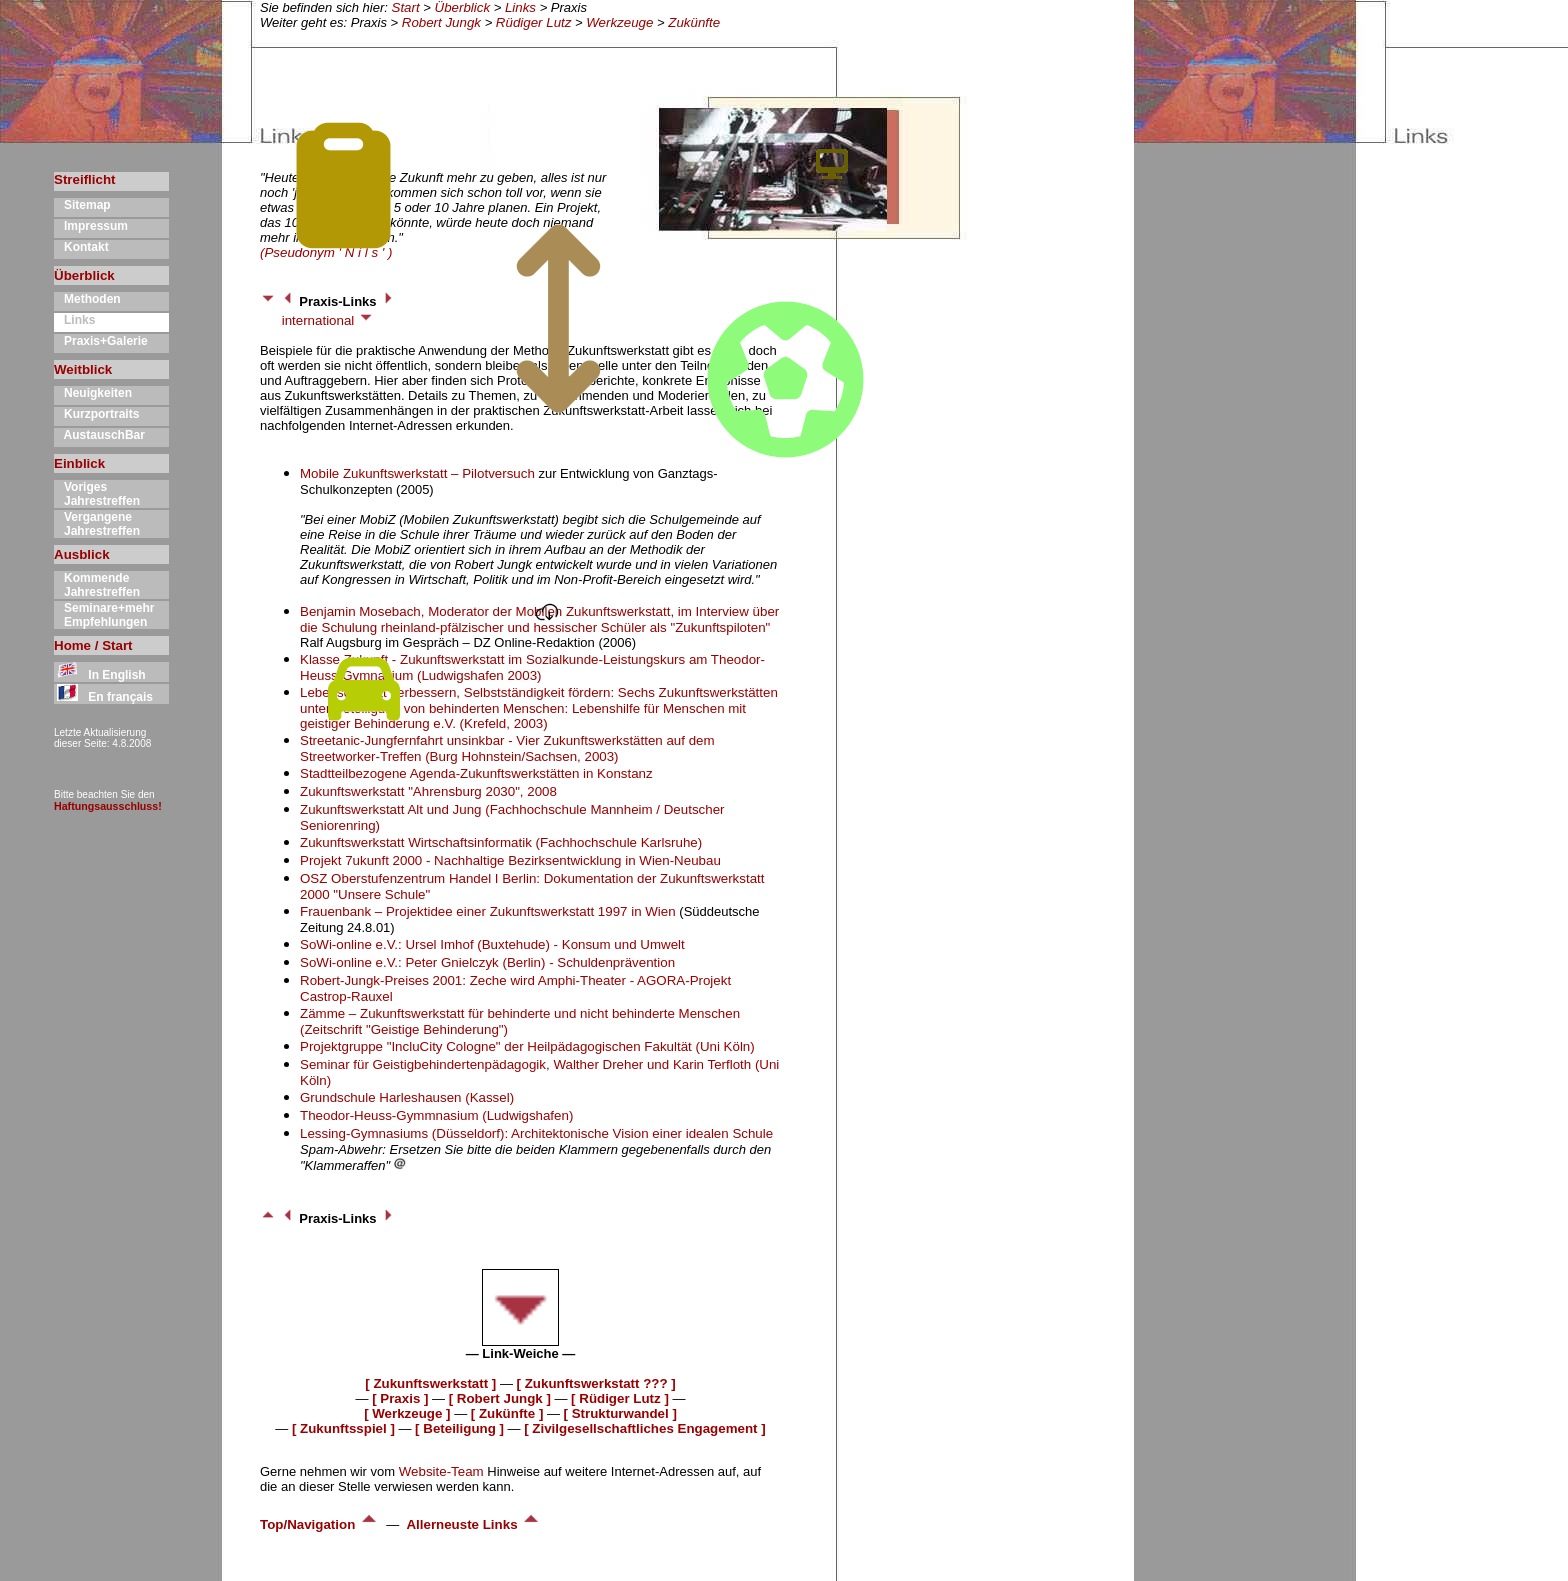 This screenshot has height=1581, width=1568. Describe the element at coordinates (364, 689) in the screenshot. I see `access vehicle or driving settings` at that location.